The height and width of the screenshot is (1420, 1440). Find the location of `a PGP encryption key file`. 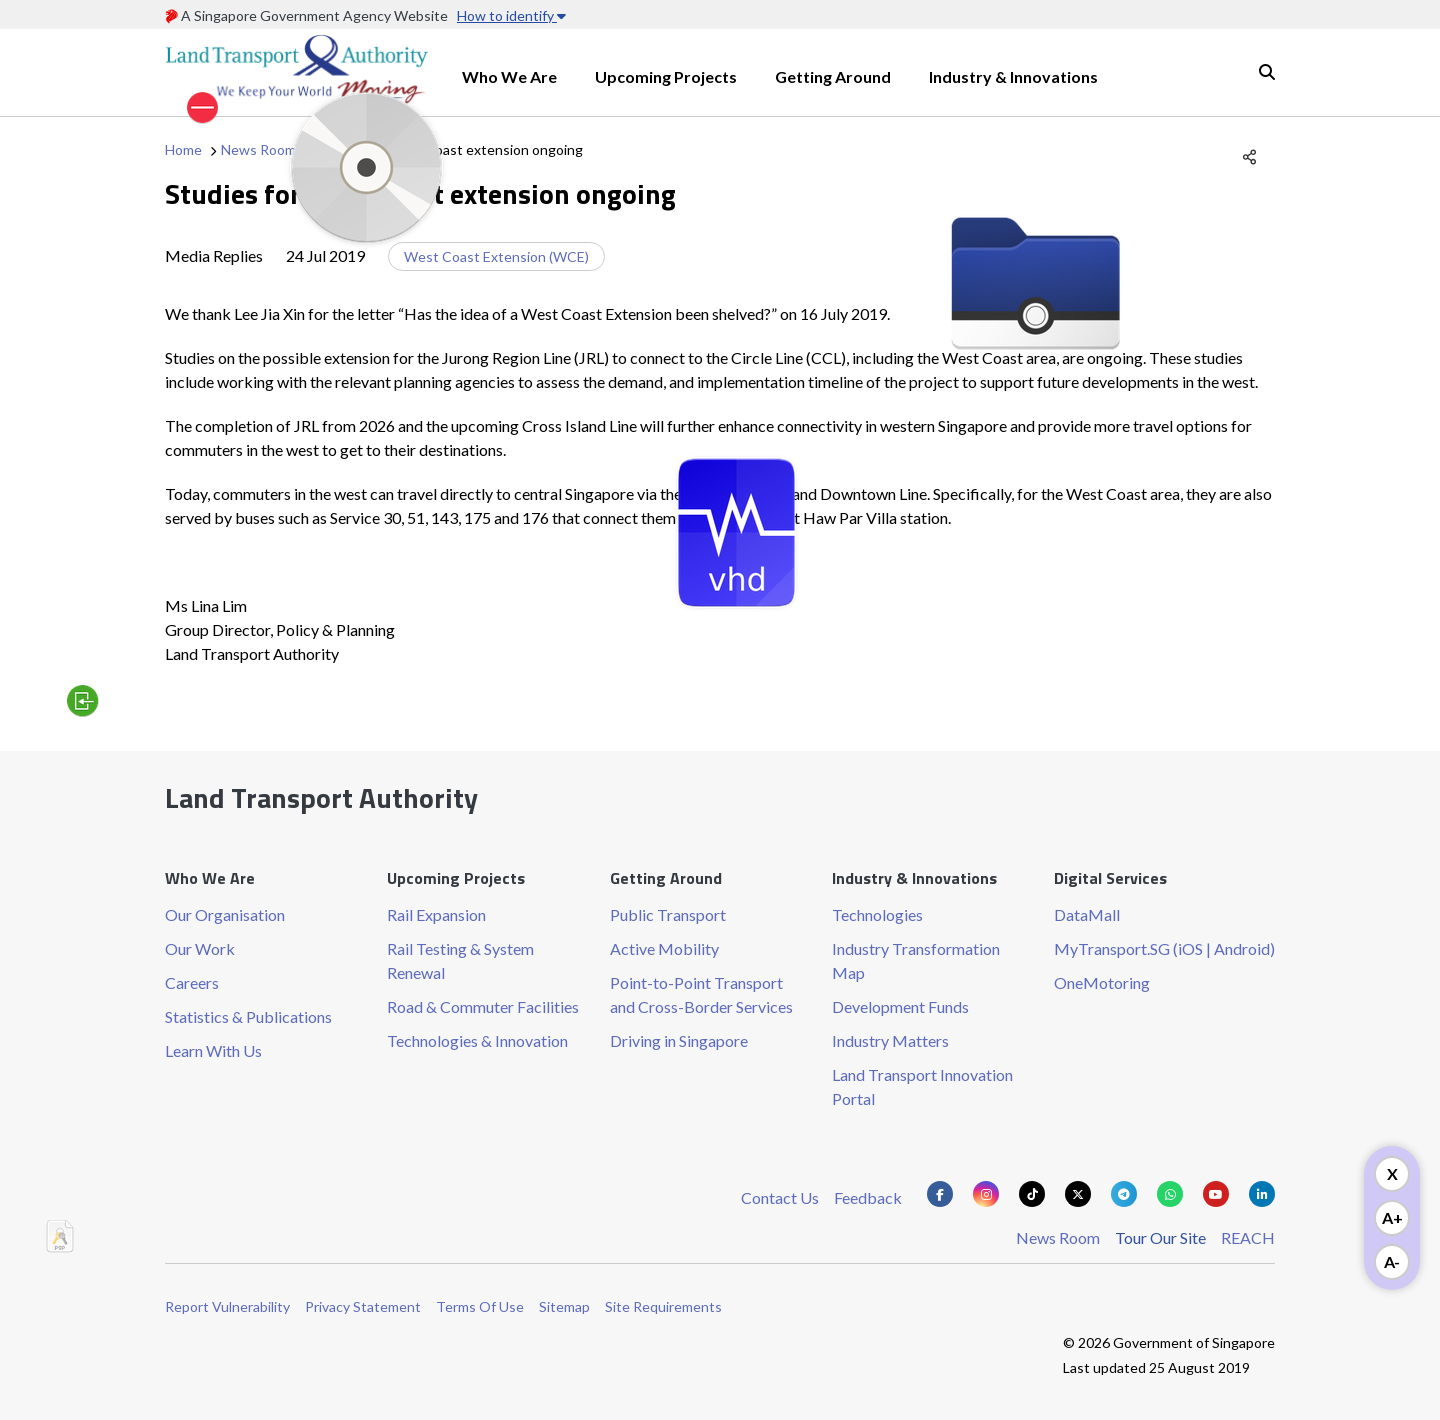

a PGP encryption key file is located at coordinates (60, 1236).